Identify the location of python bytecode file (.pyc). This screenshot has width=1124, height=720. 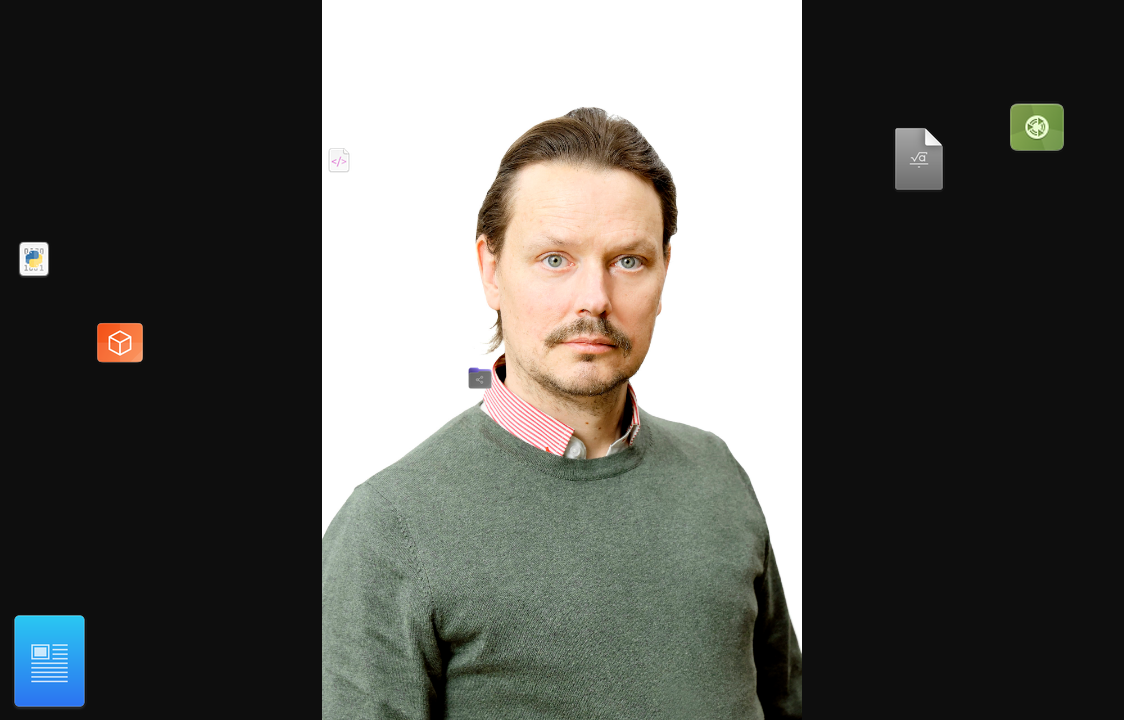
(34, 259).